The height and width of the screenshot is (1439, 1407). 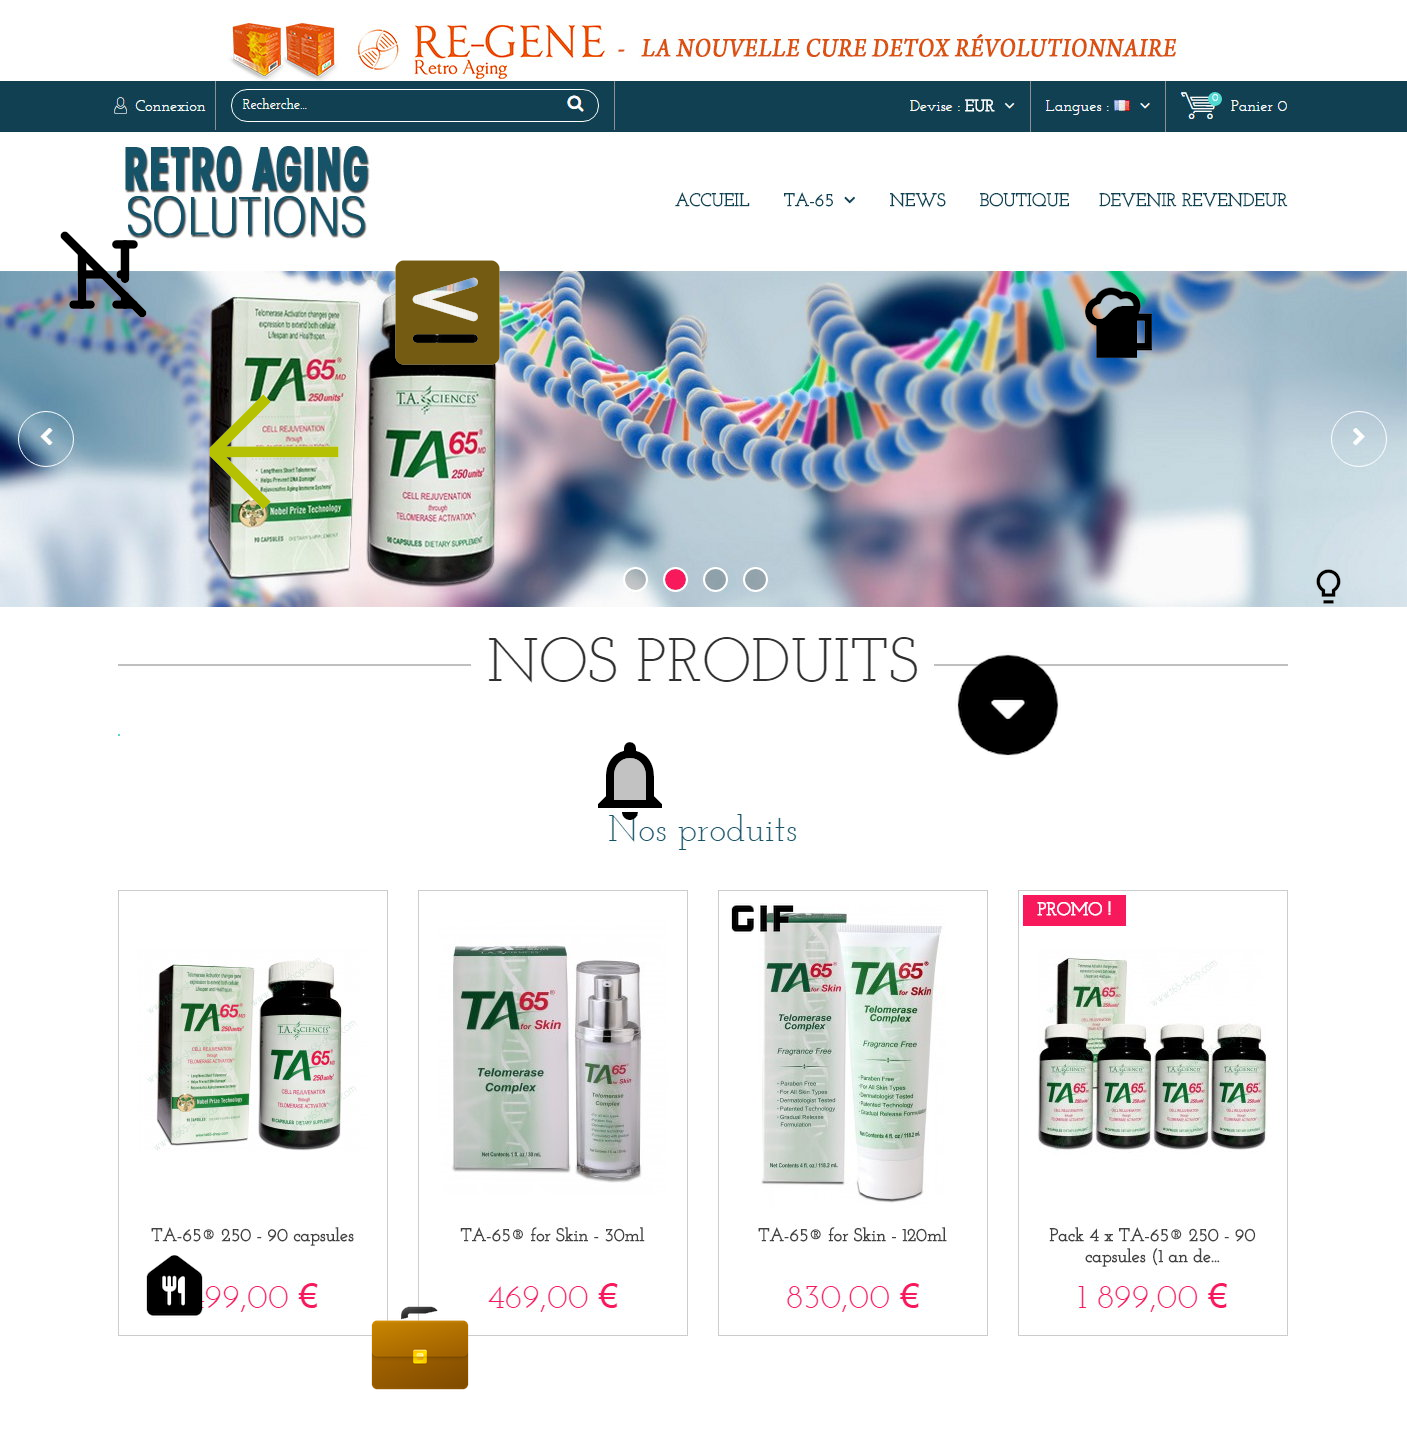 What do you see at coordinates (447, 312) in the screenshot?
I see `less than or equal to comparison operator` at bounding box center [447, 312].